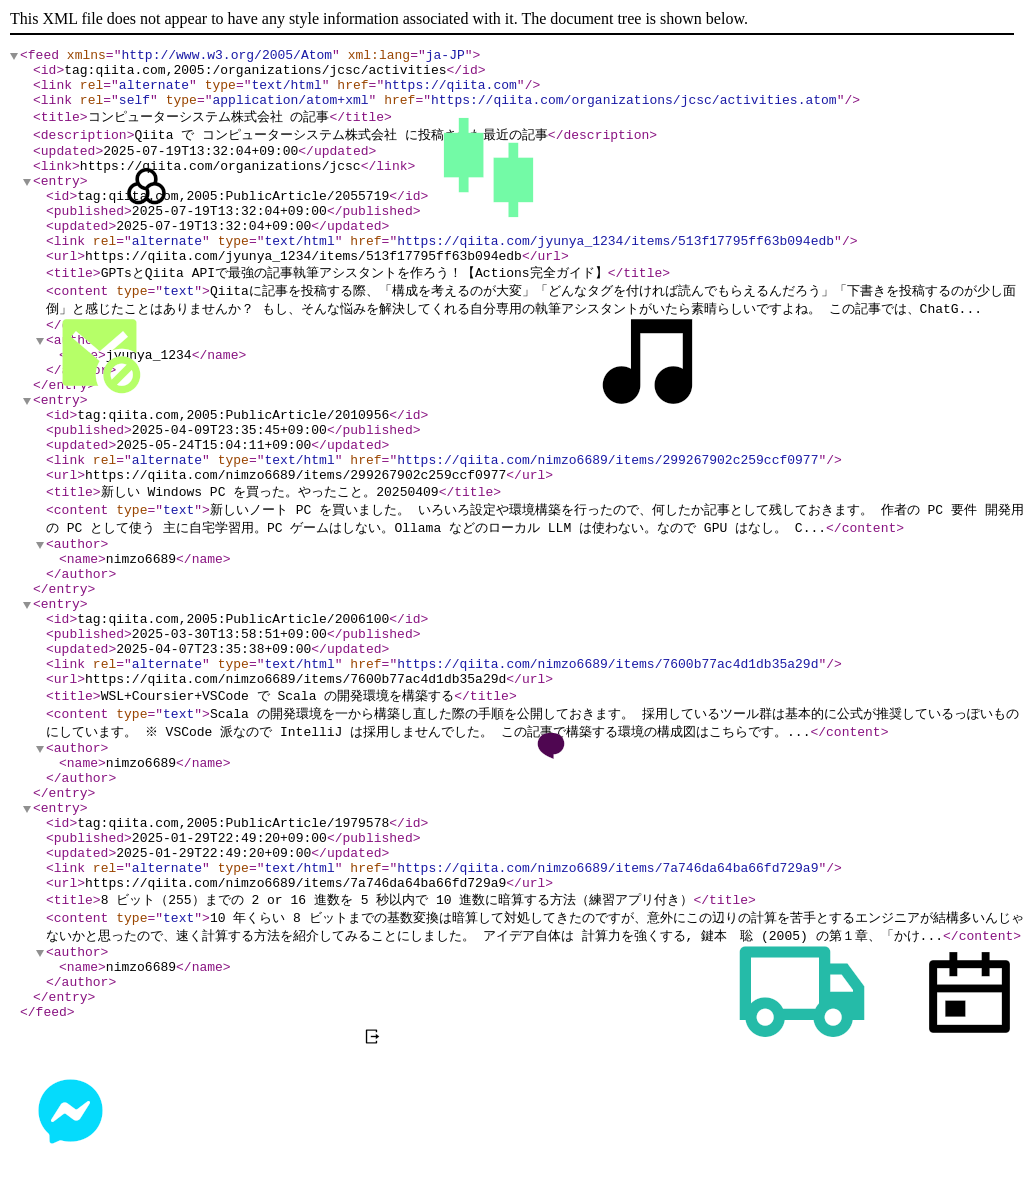 Image resolution: width=1024 pixels, height=1178 pixels. Describe the element at coordinates (488, 167) in the screenshot. I see `view stock market data` at that location.